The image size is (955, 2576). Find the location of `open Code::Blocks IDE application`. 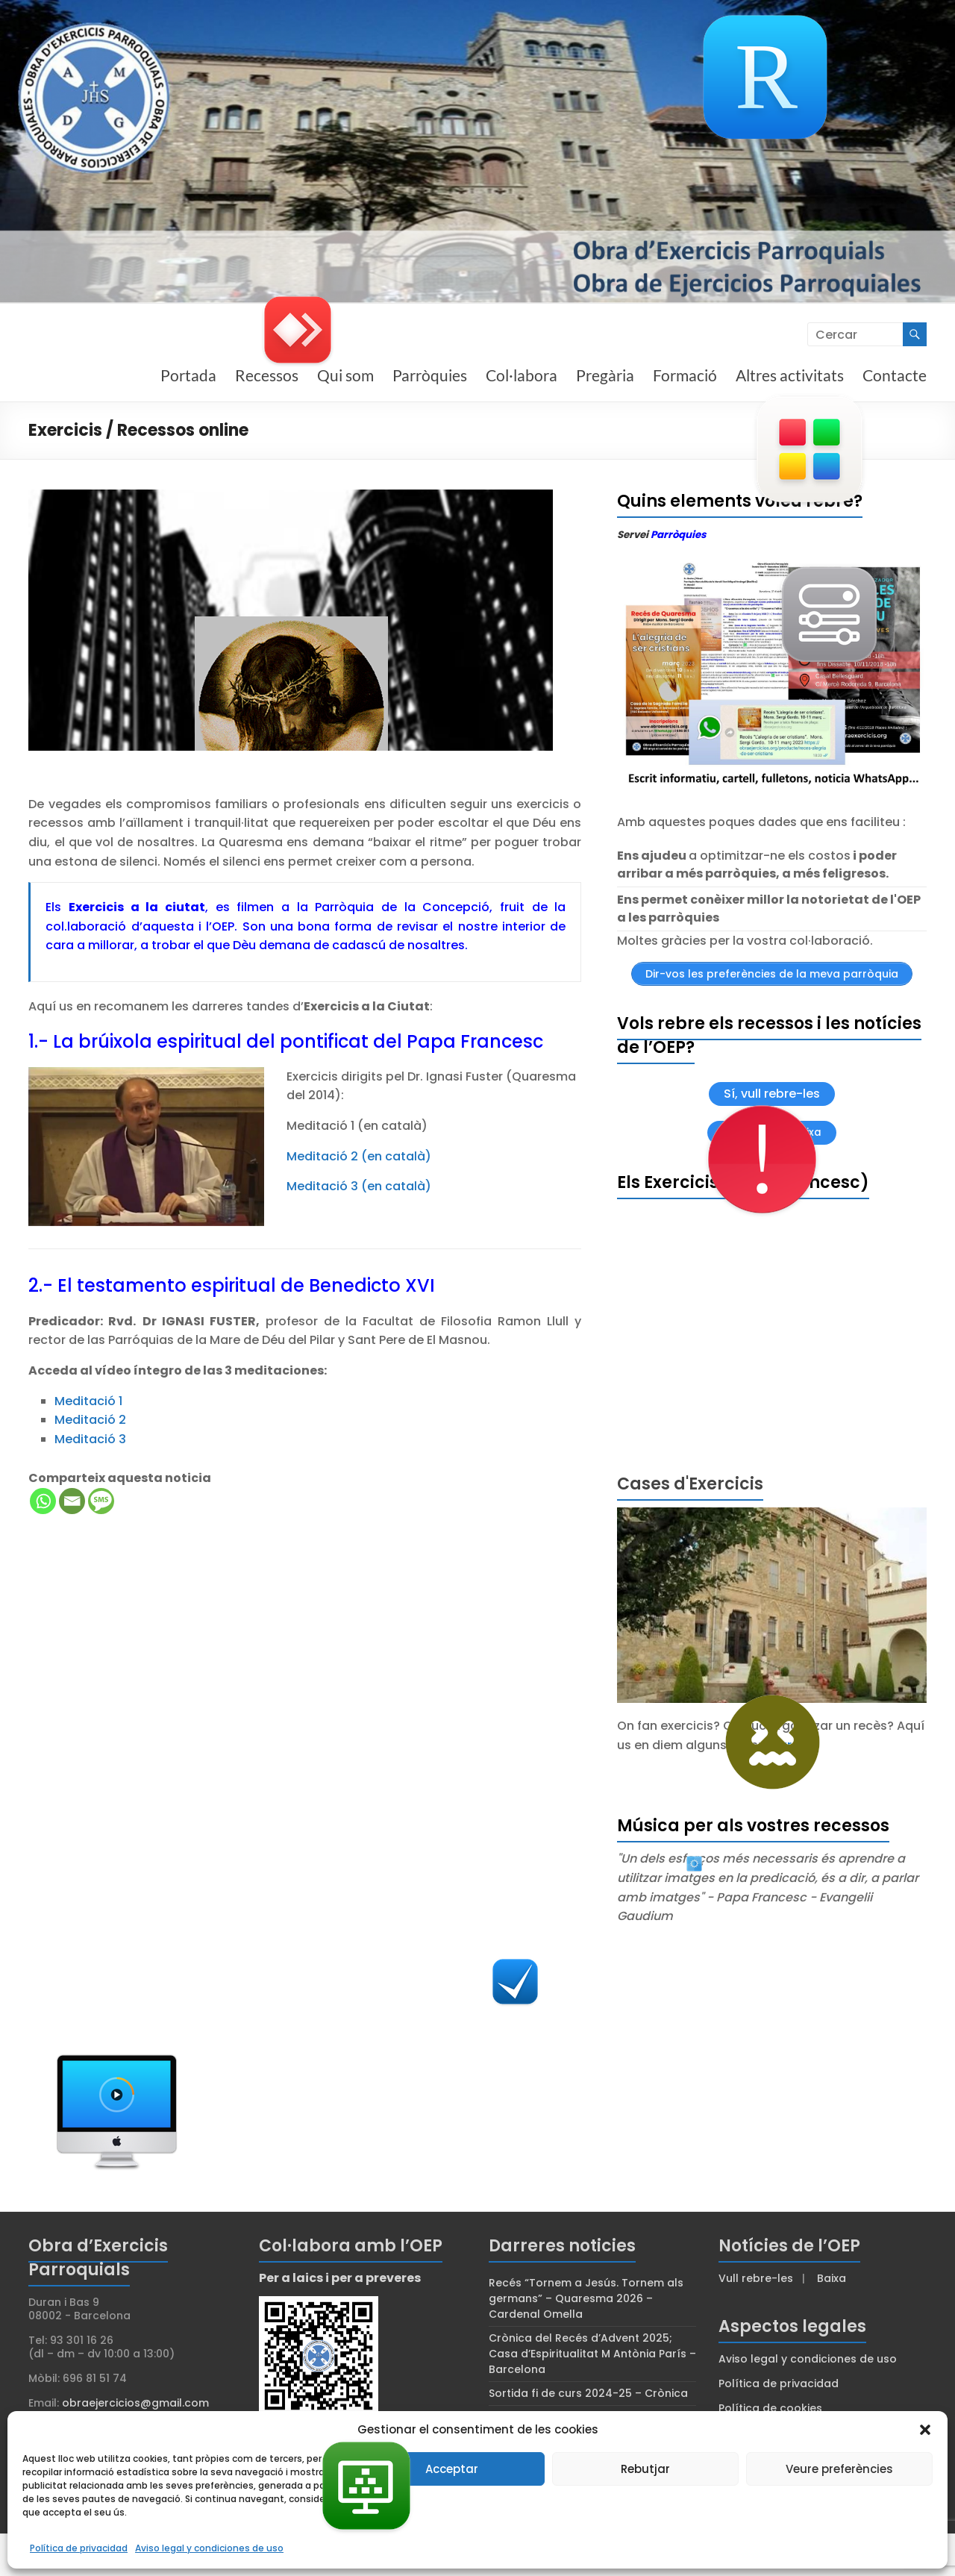

open Code::Blocks IDE application is located at coordinates (810, 449).